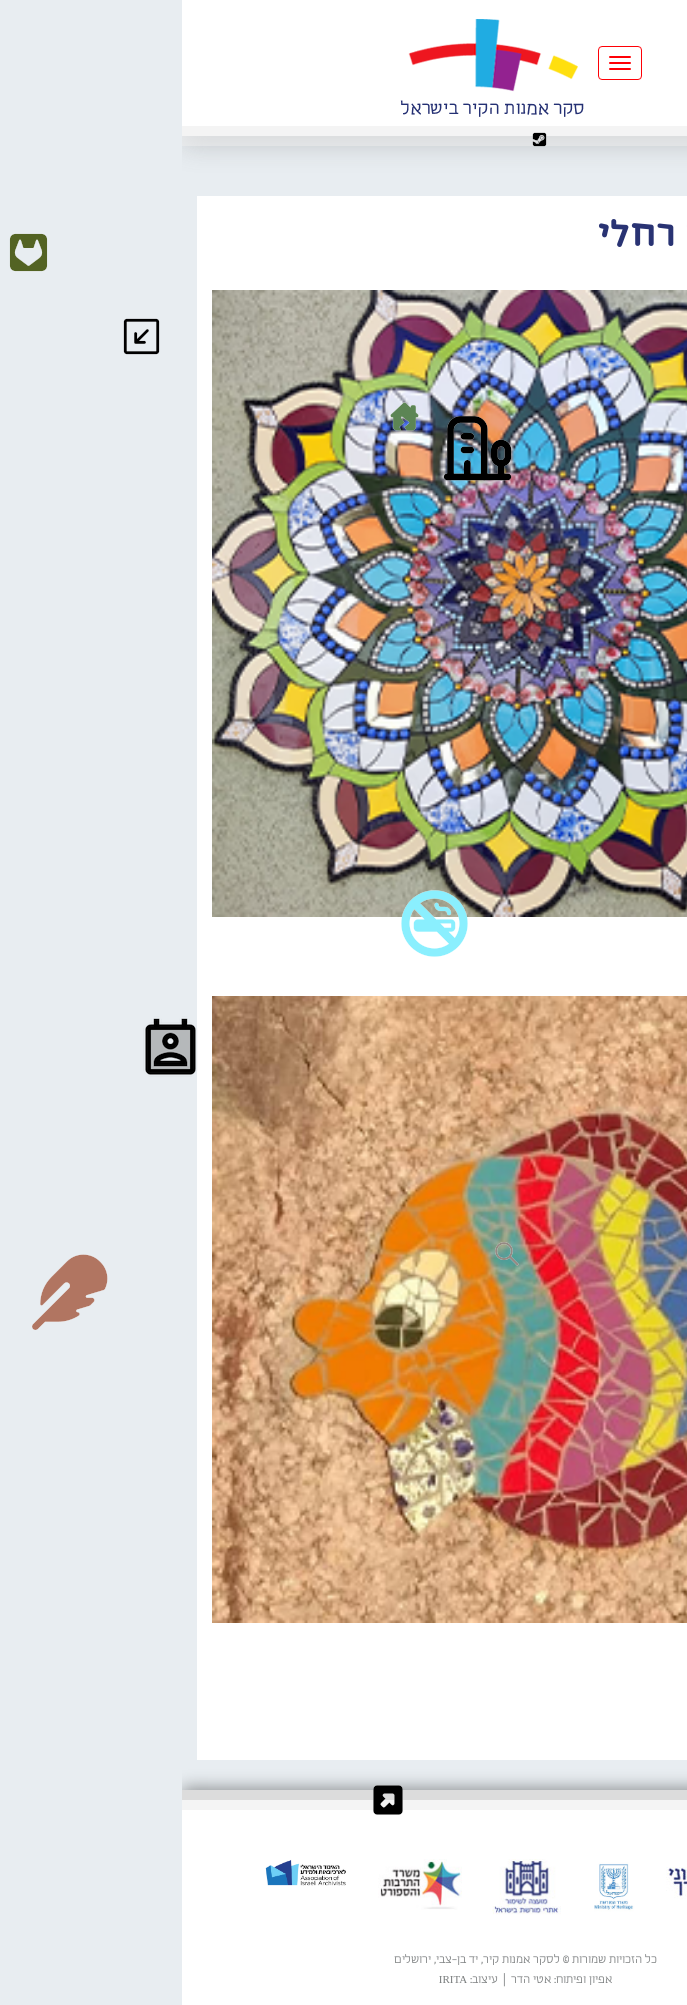  Describe the element at coordinates (477, 446) in the screenshot. I see `view property listings` at that location.